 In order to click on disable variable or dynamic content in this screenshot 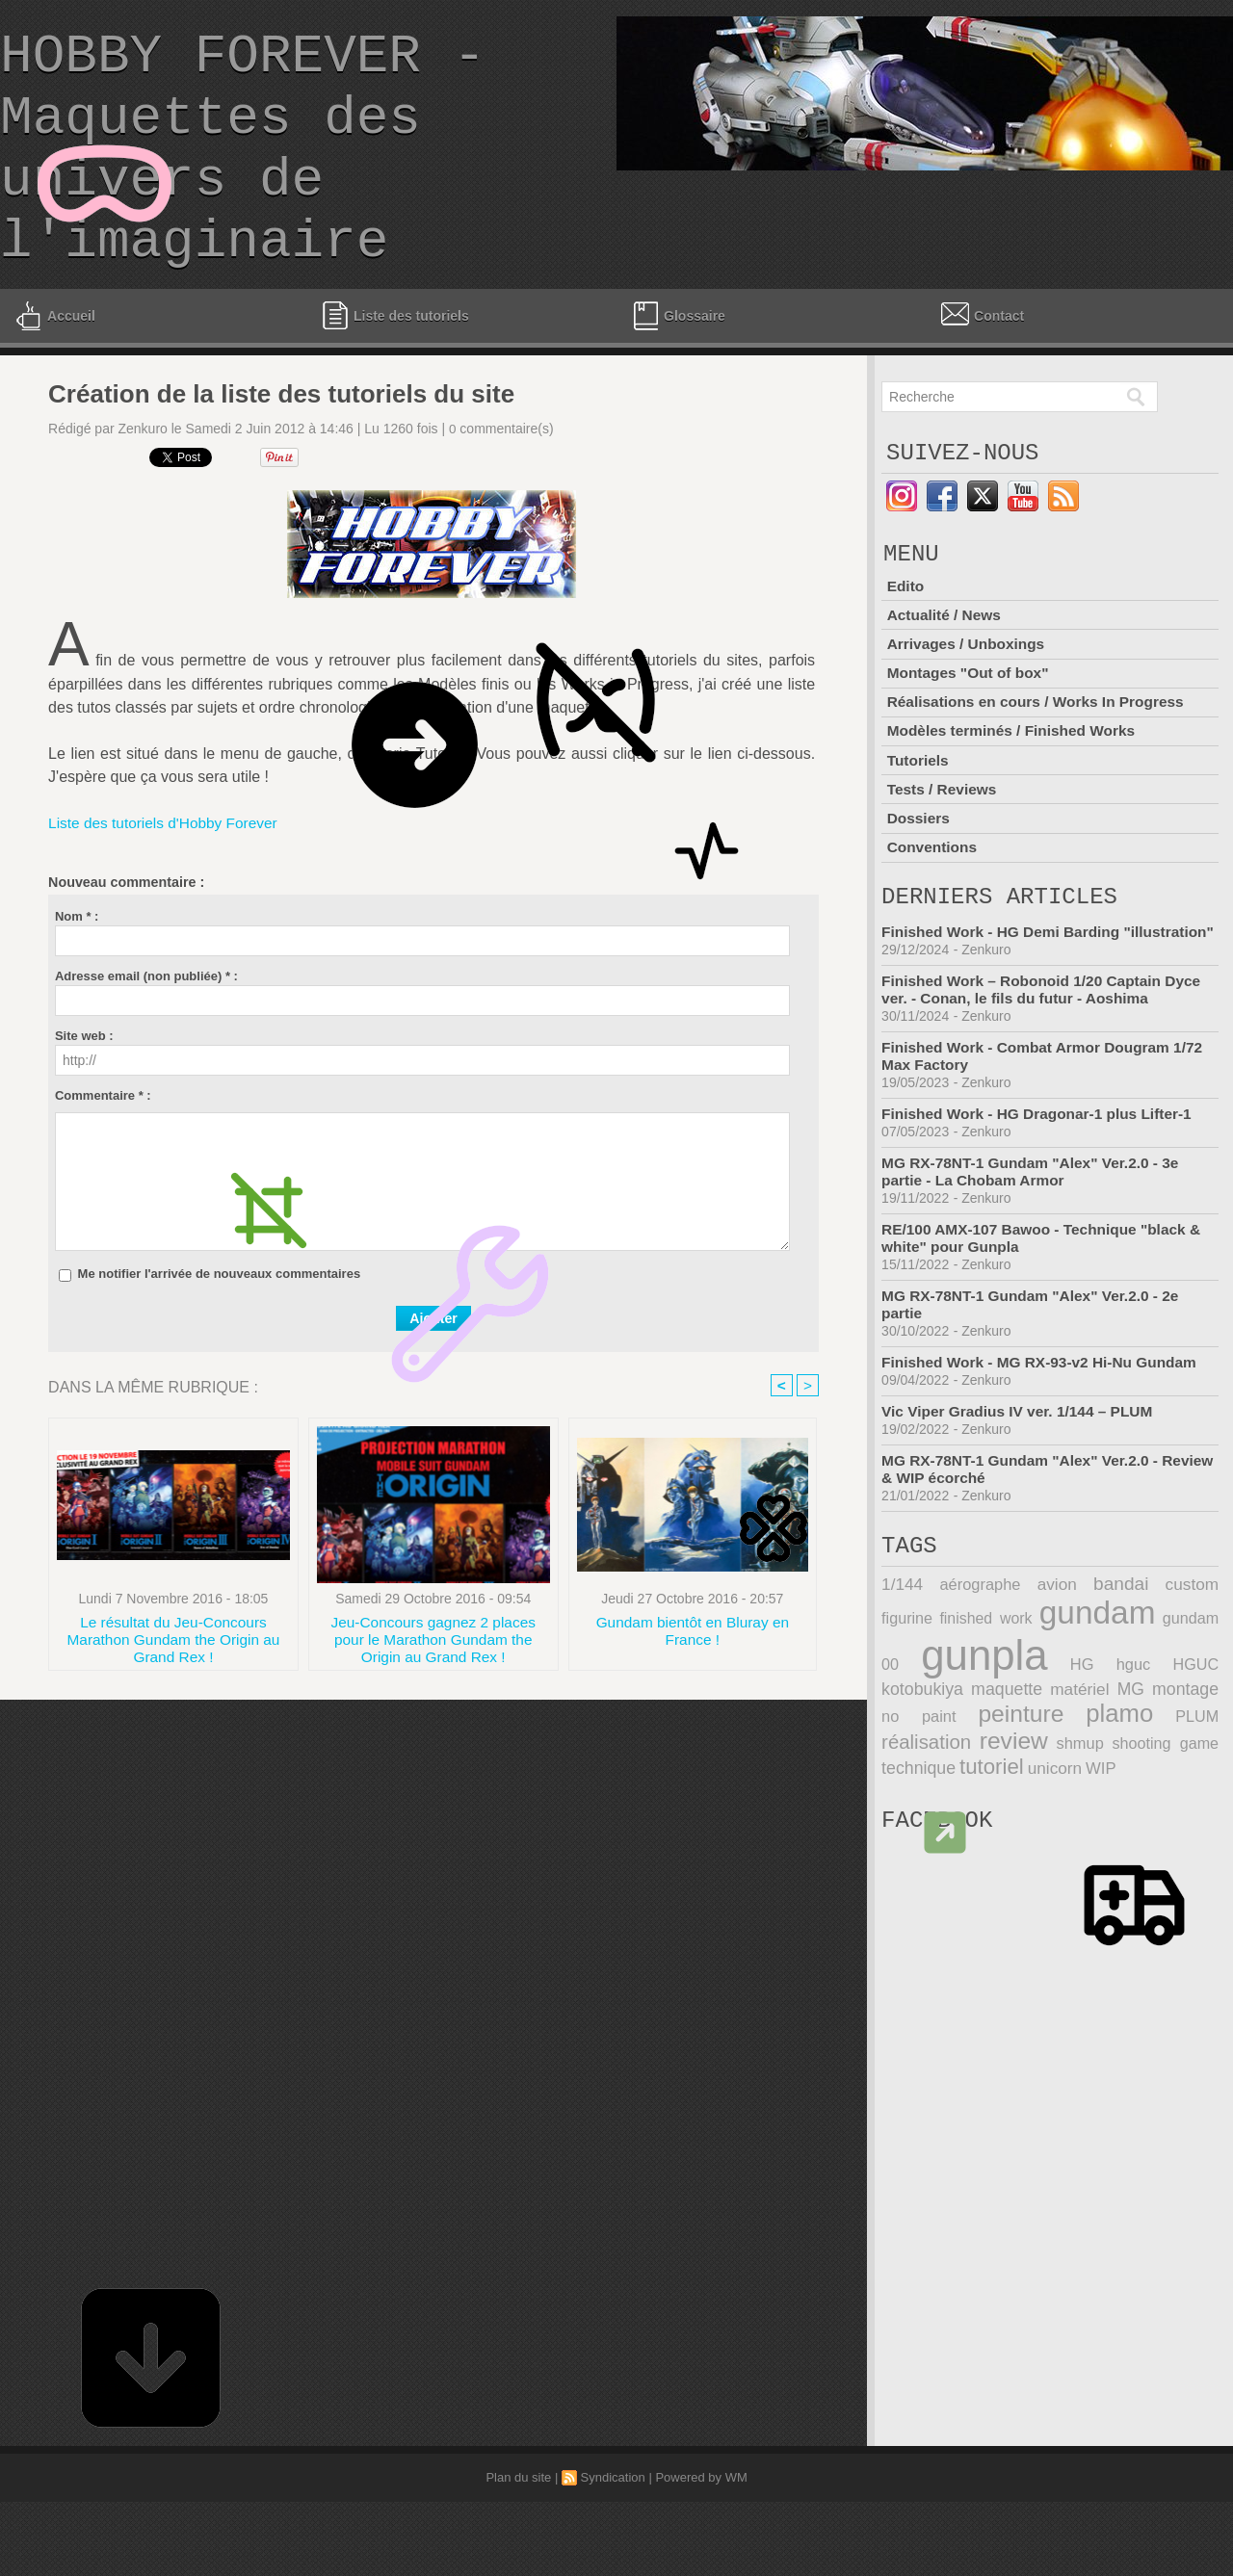, I will do `click(595, 702)`.